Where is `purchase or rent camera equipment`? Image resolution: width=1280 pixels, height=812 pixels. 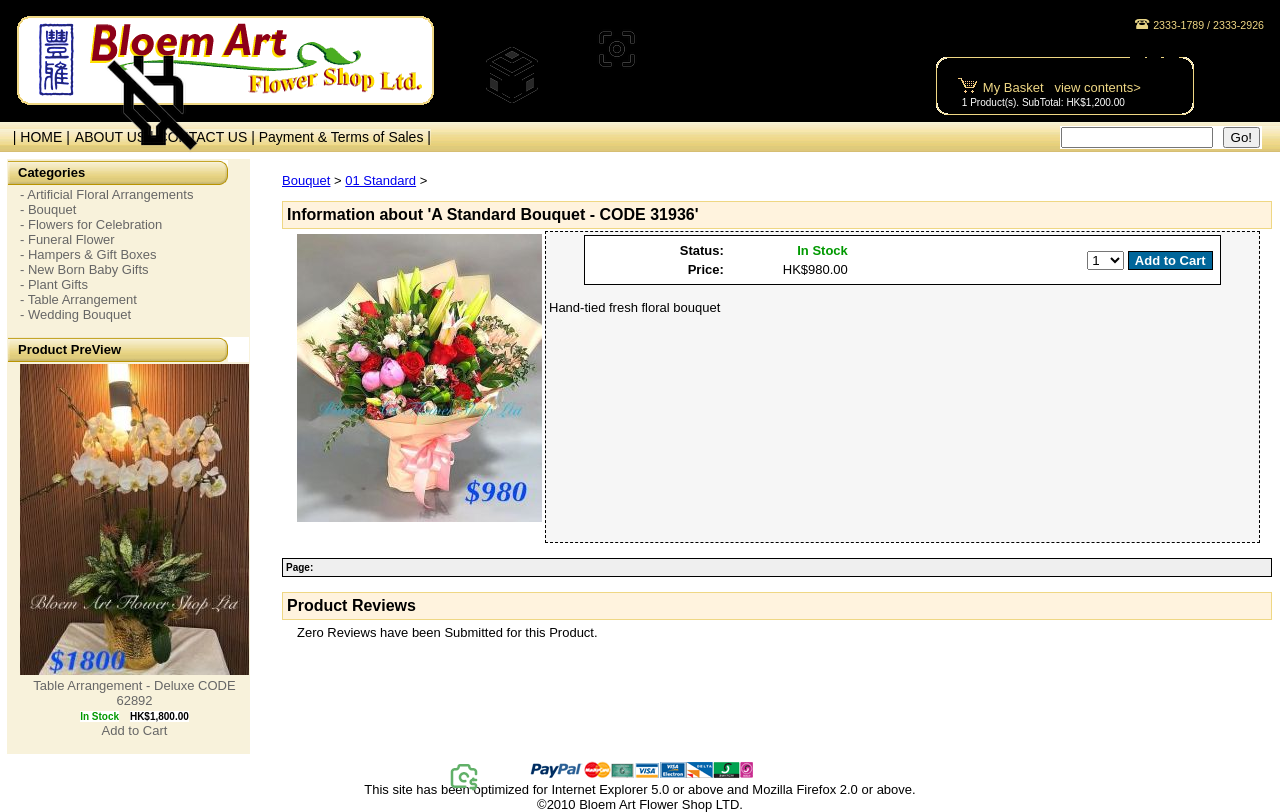
purchase or rent camera equipment is located at coordinates (464, 776).